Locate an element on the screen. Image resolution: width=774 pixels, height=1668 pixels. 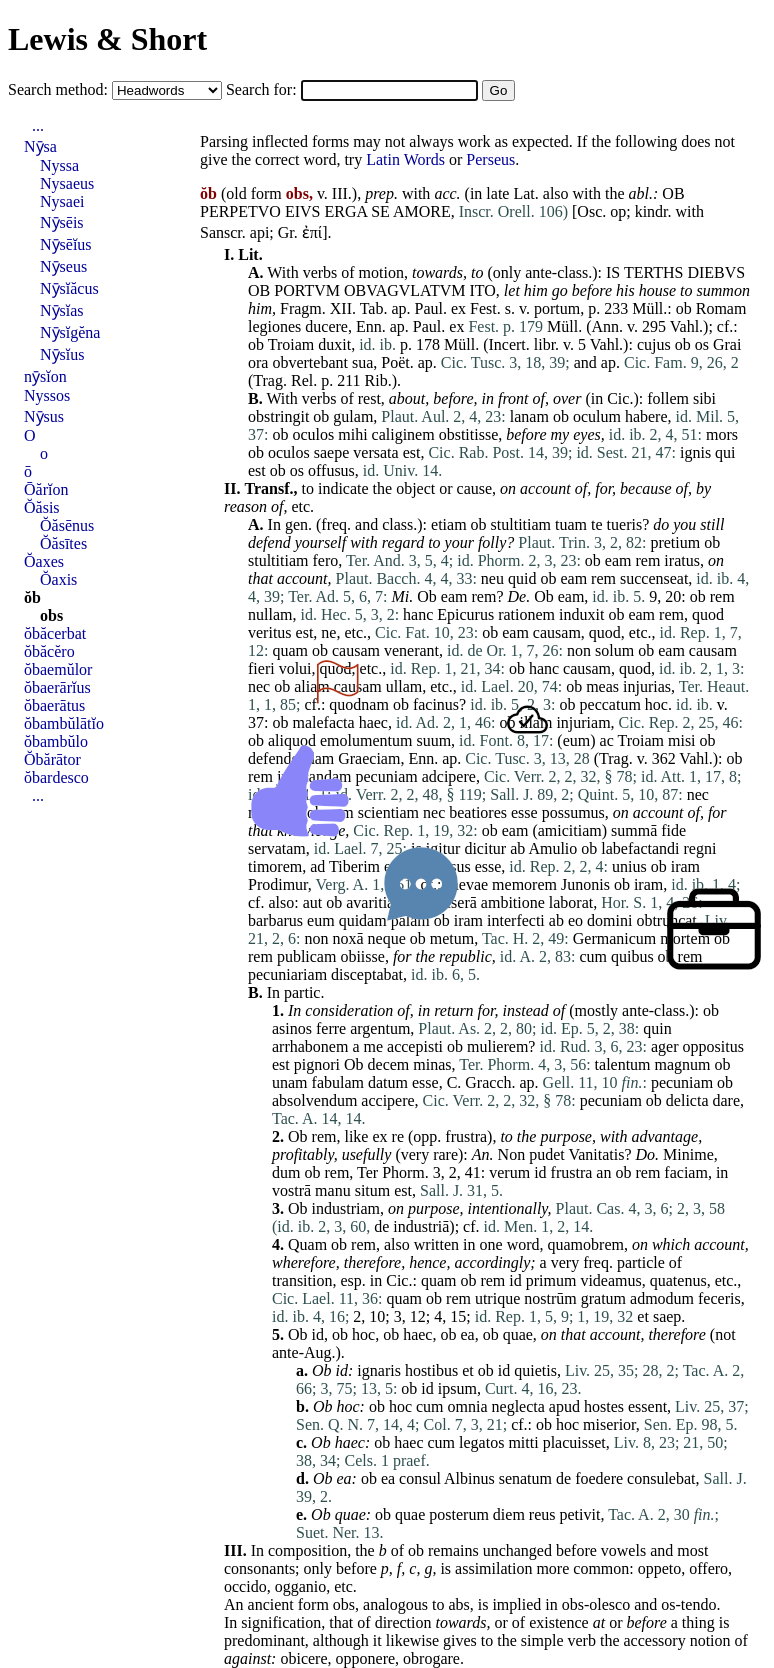
file successfully uploaded to cloud is located at coordinates (527, 719).